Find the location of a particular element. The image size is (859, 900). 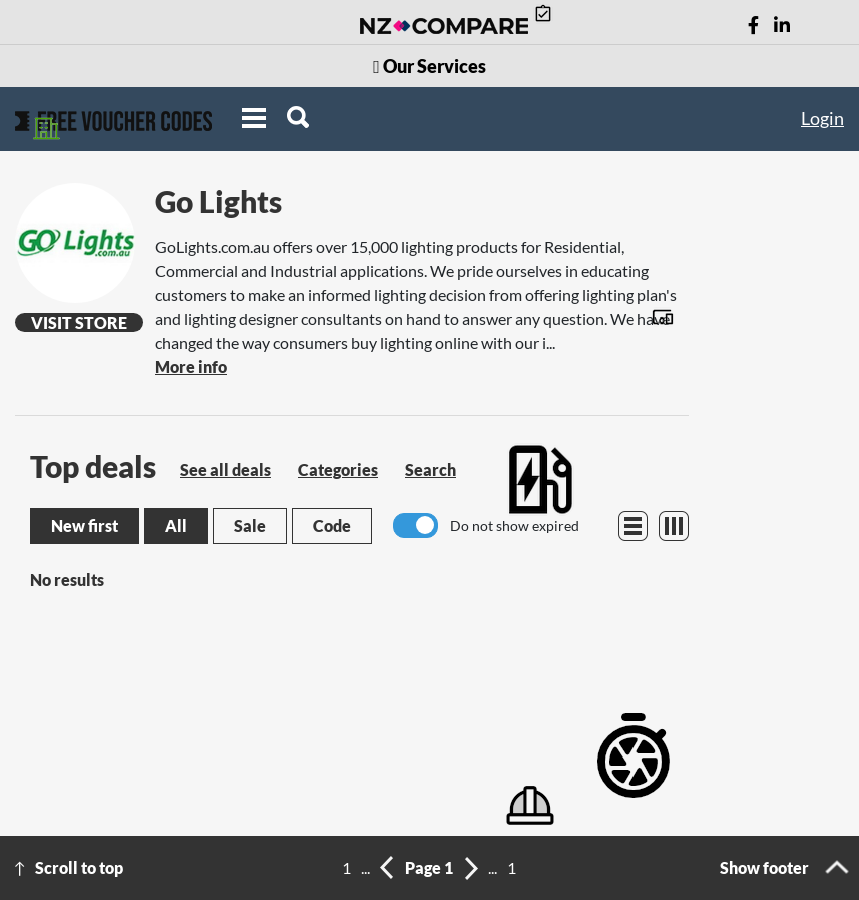

access construction or worksite tools is located at coordinates (530, 808).